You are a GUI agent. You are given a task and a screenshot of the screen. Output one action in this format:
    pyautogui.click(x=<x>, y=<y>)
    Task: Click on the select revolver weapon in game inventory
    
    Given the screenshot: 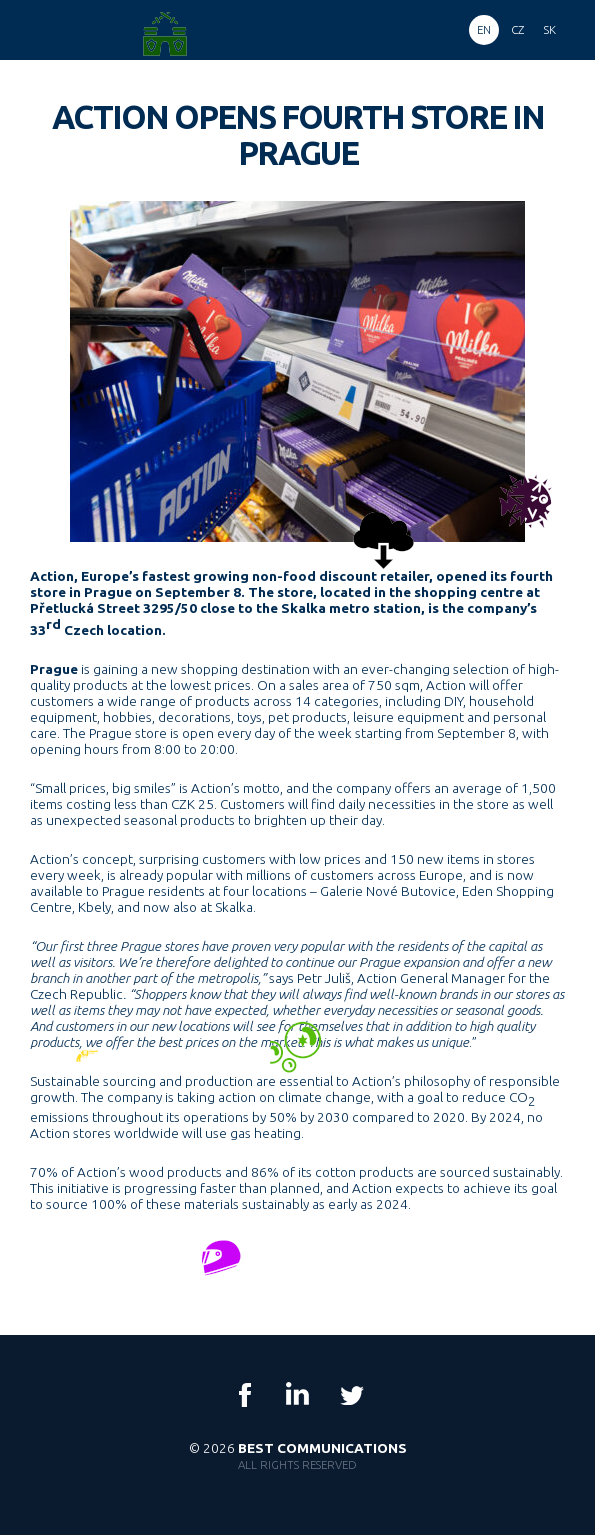 What is the action you would take?
    pyautogui.click(x=87, y=1056)
    